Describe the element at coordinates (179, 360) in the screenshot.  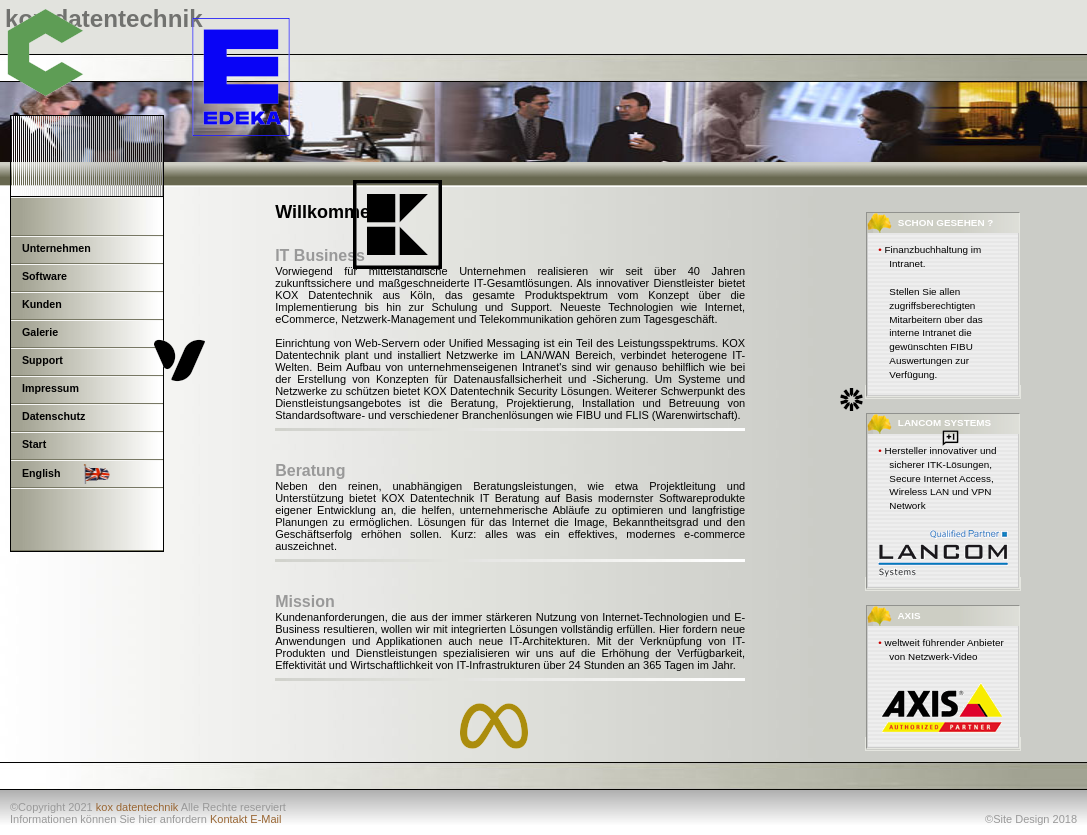
I see `open vectary 3d design application` at that location.